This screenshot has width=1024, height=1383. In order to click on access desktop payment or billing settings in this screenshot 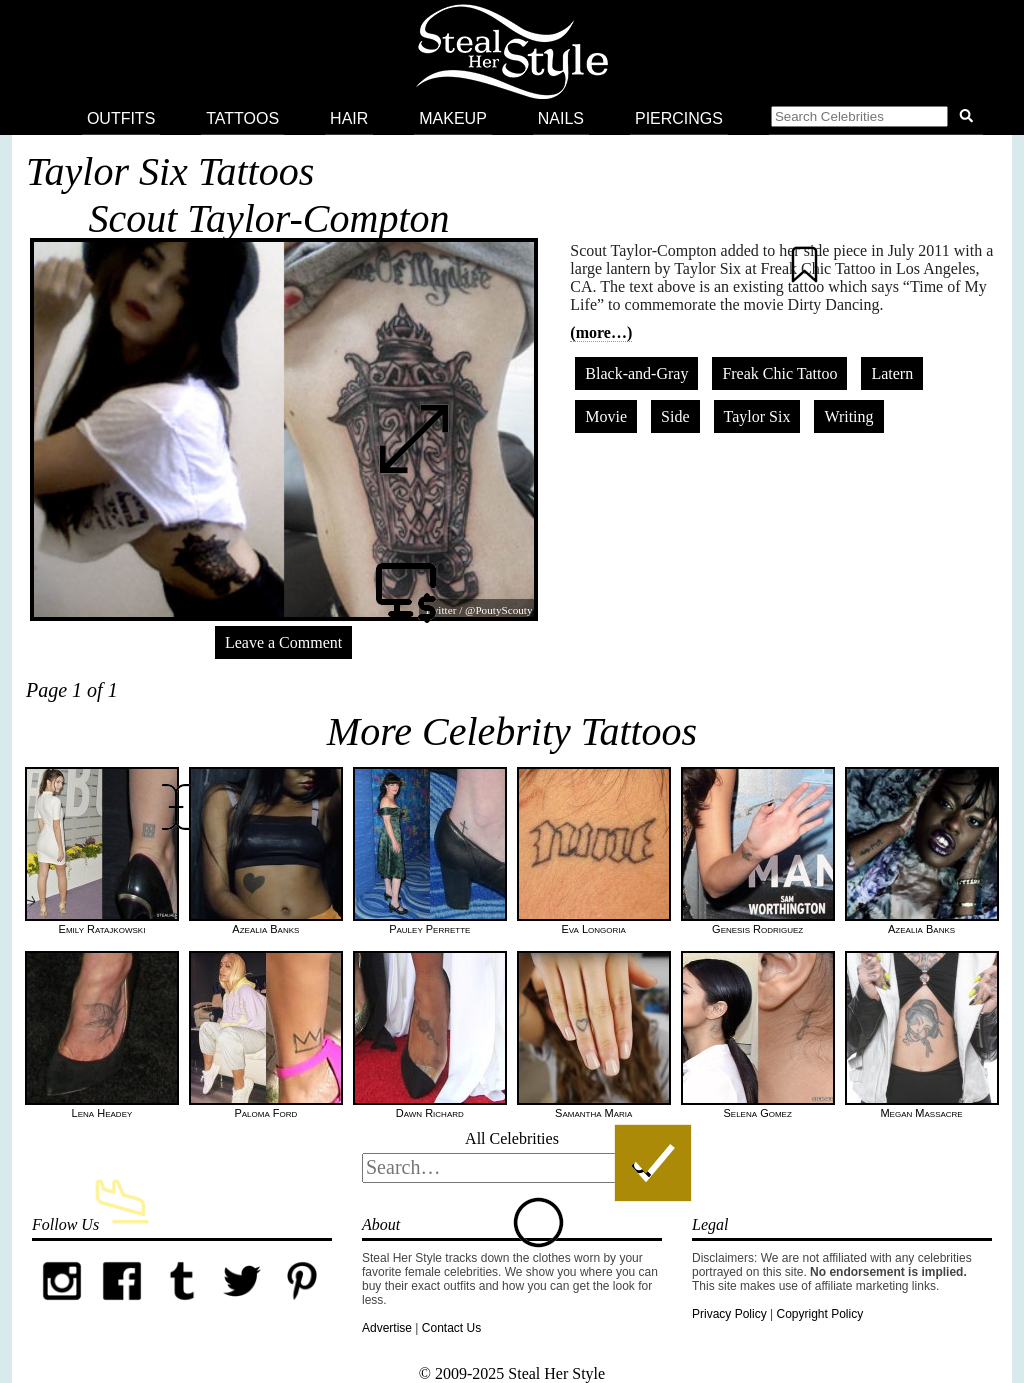, I will do `click(406, 590)`.